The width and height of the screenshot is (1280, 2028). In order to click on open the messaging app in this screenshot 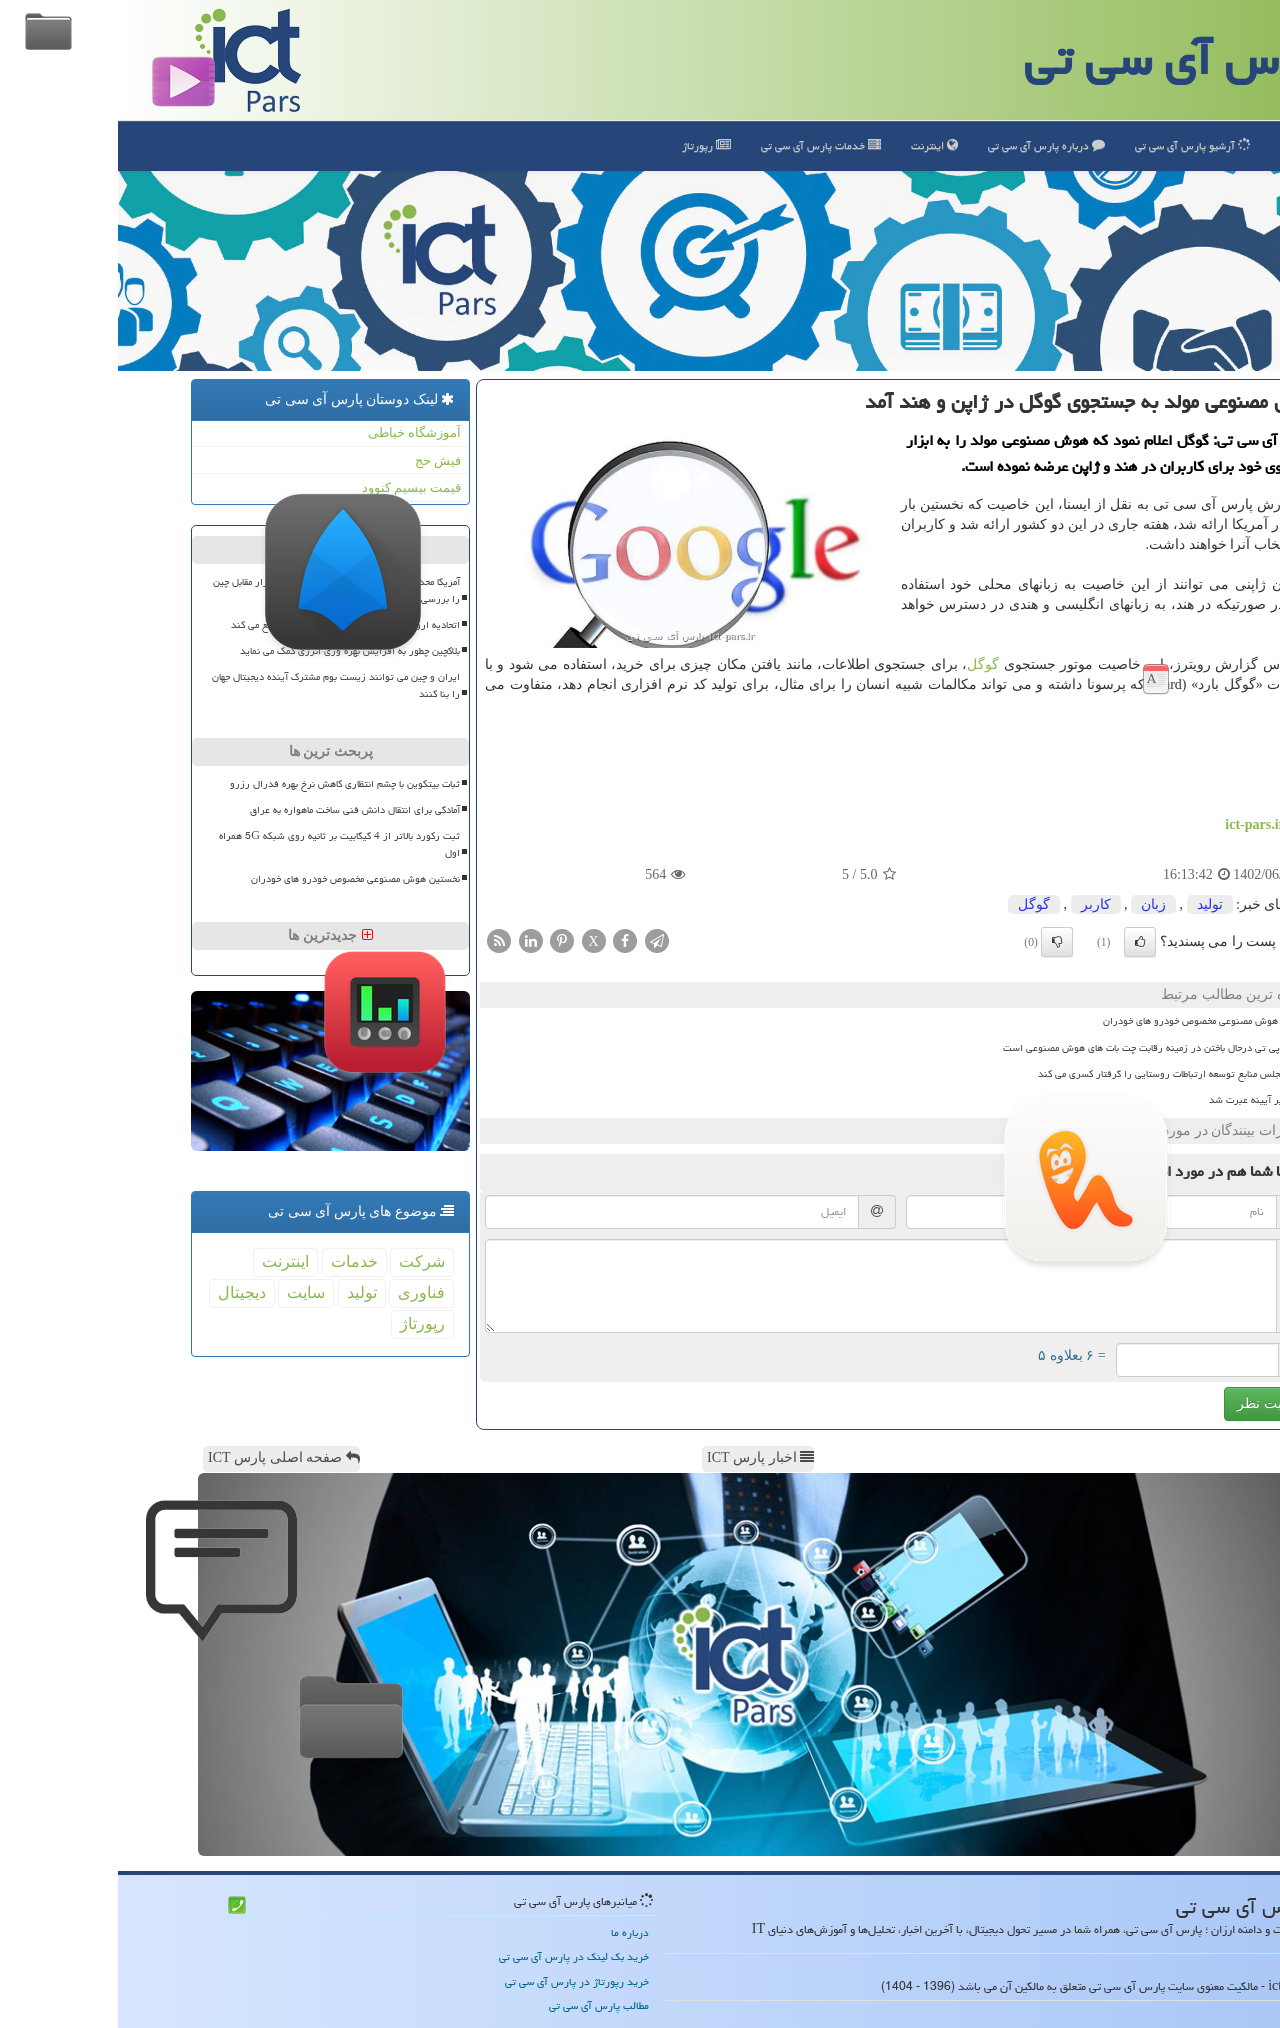, I will do `click(221, 1566)`.